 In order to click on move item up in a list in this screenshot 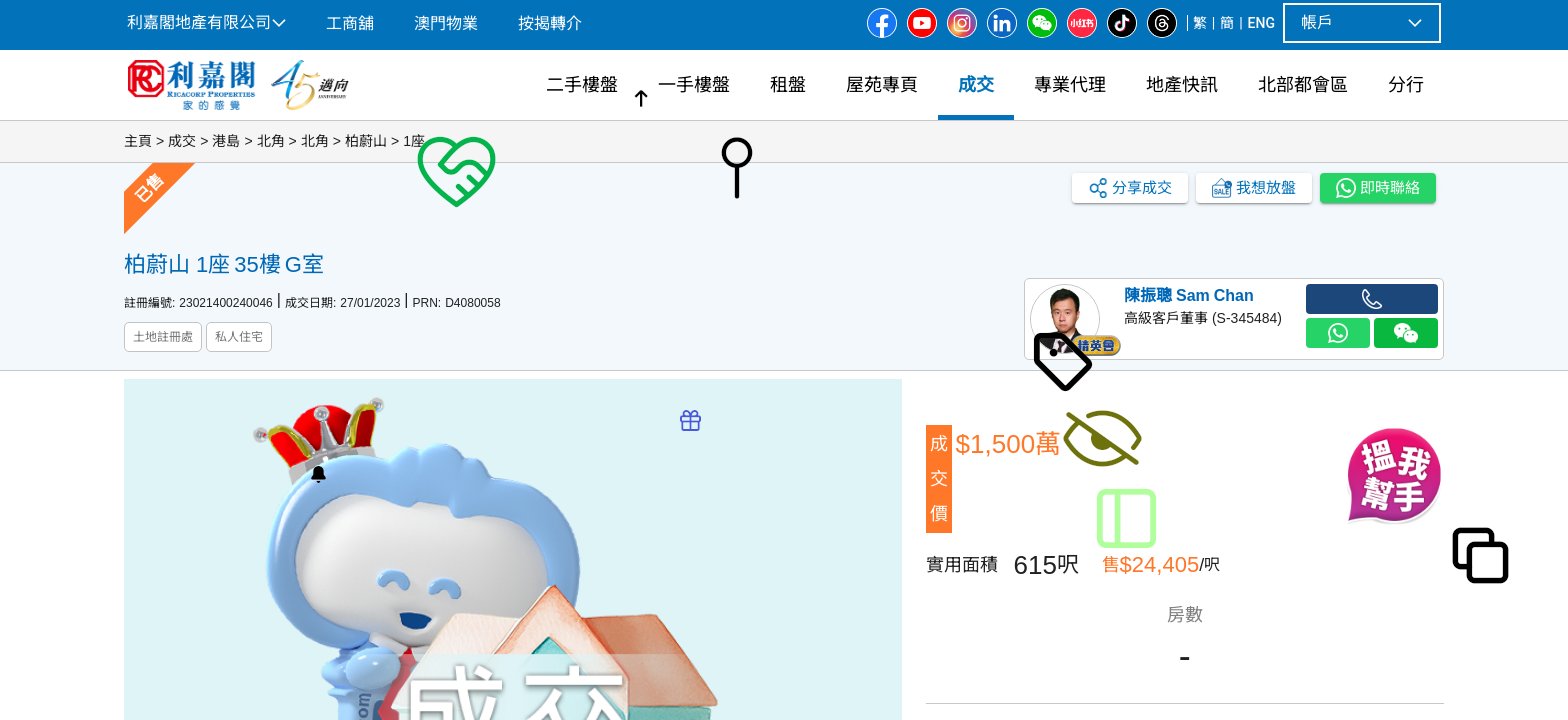, I will do `click(641, 99)`.